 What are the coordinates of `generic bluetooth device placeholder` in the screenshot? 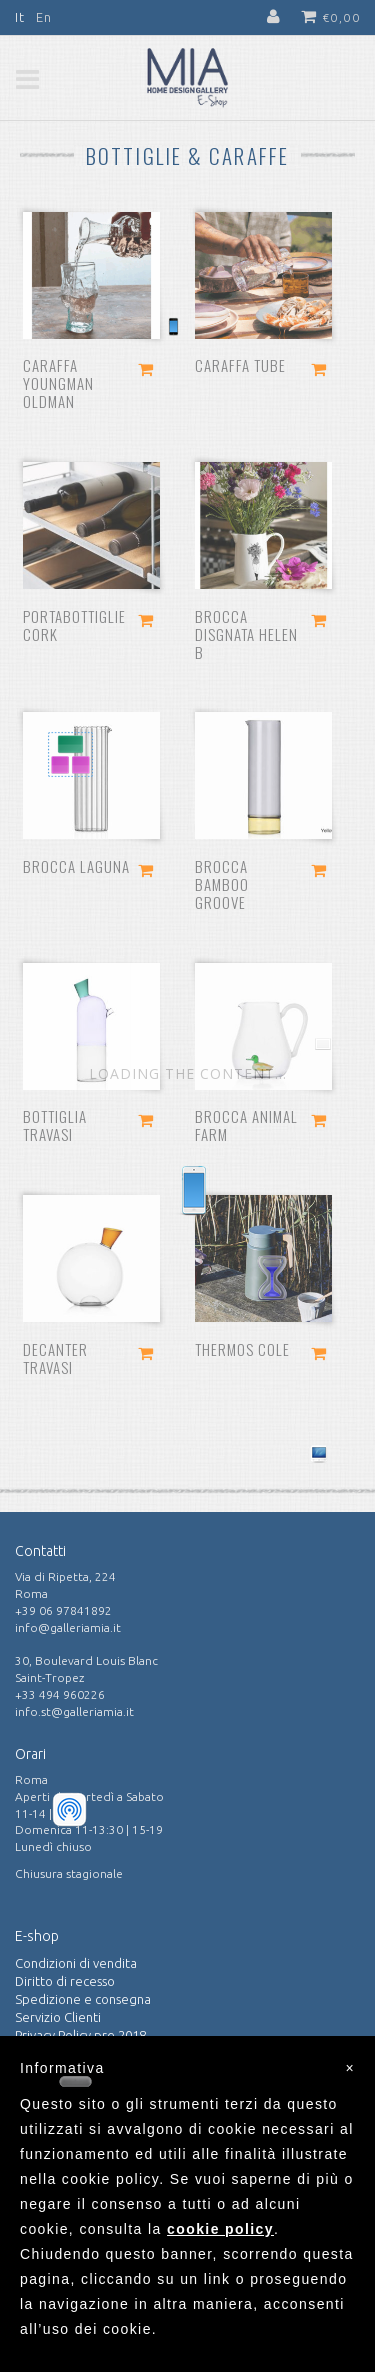 It's located at (323, 1044).